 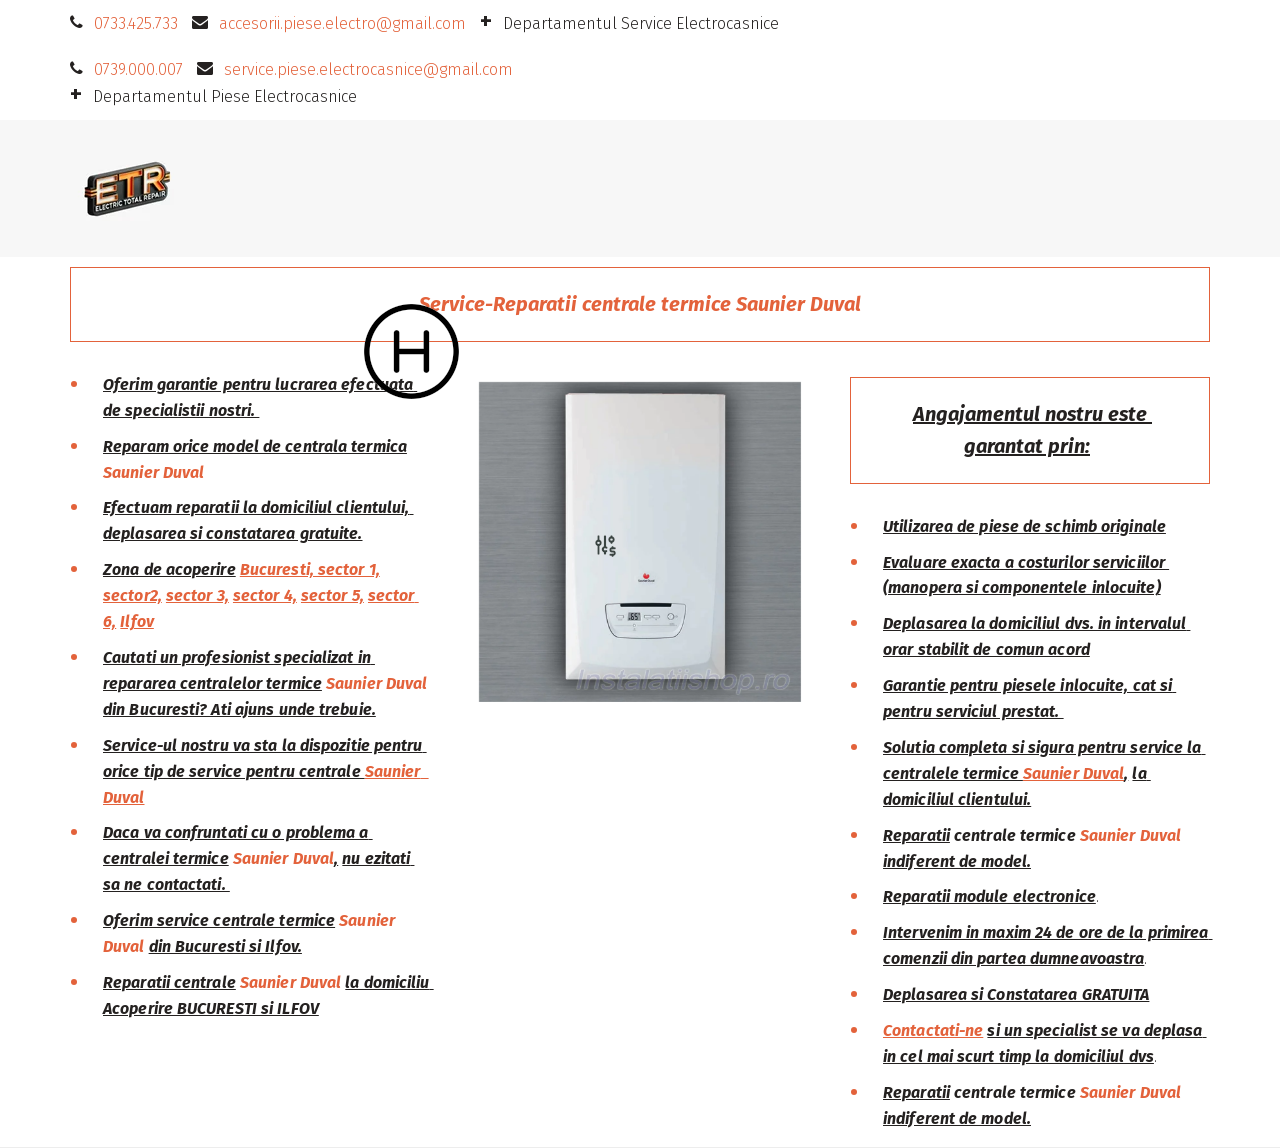 What do you see at coordinates (411, 351) in the screenshot?
I see `indicates a hospital or helipad location` at bounding box center [411, 351].